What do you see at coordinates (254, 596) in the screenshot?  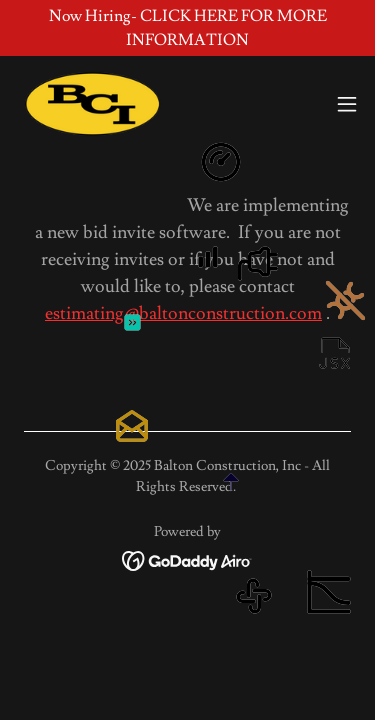 I see `access API application settings` at bounding box center [254, 596].